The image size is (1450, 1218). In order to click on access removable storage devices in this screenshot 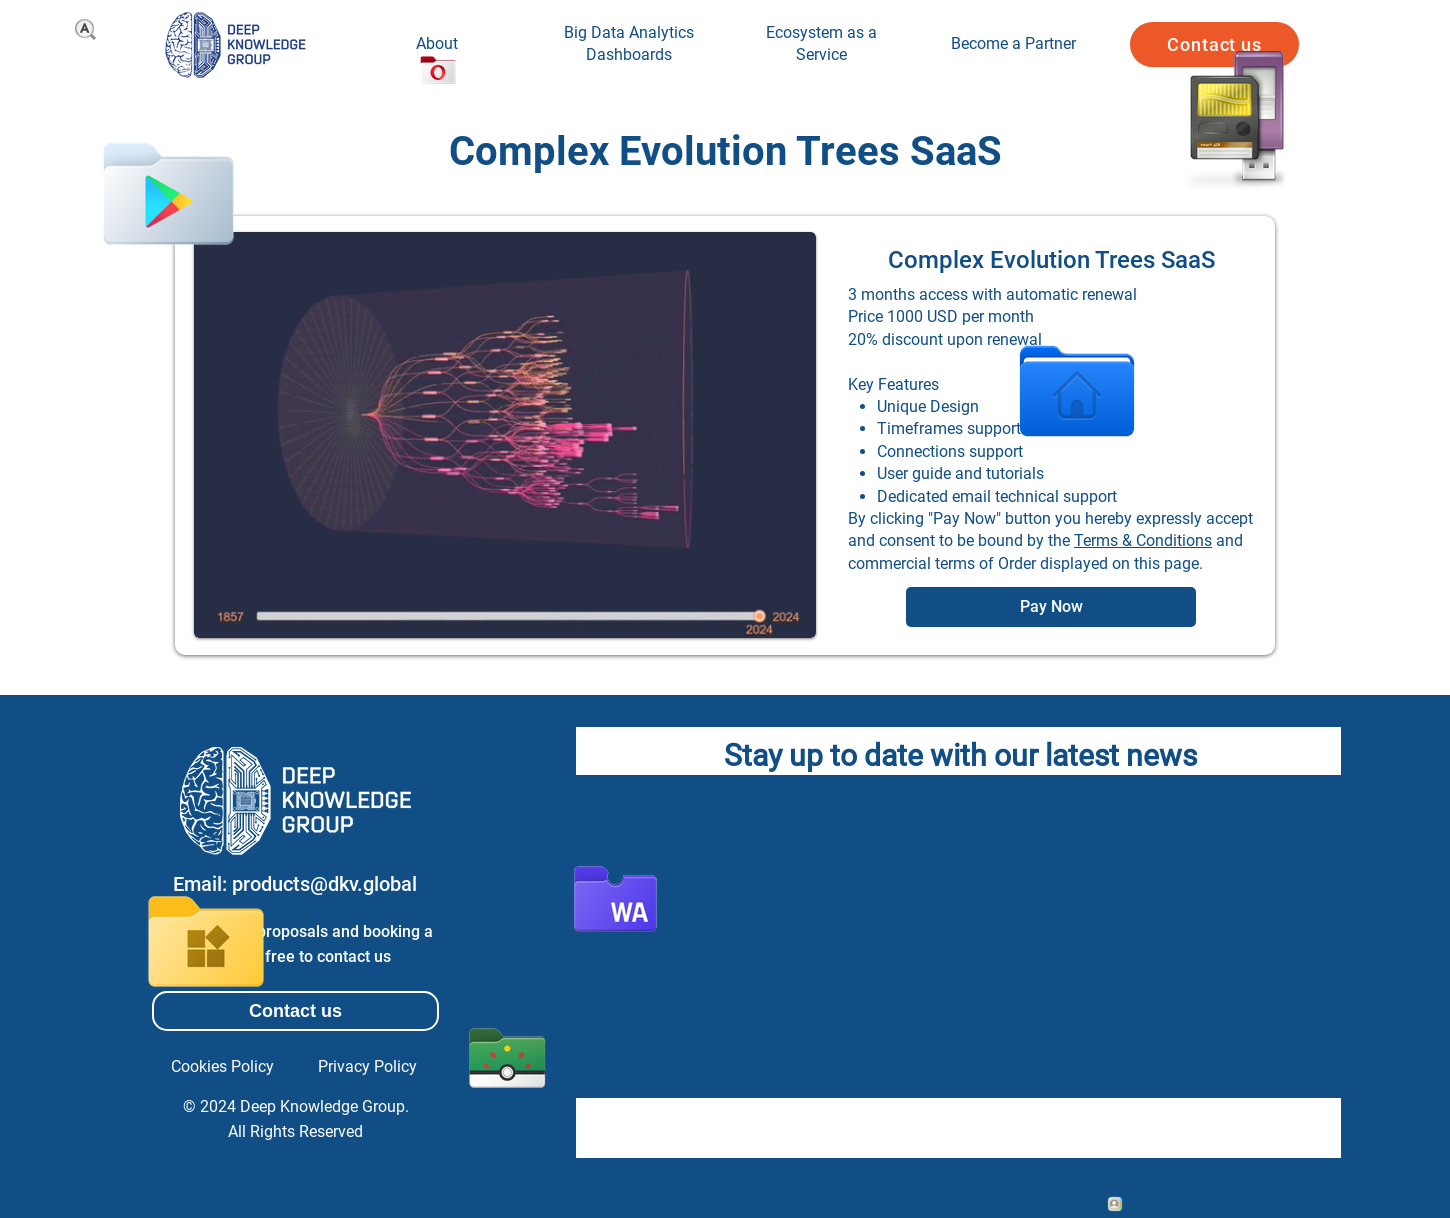, I will do `click(1242, 121)`.